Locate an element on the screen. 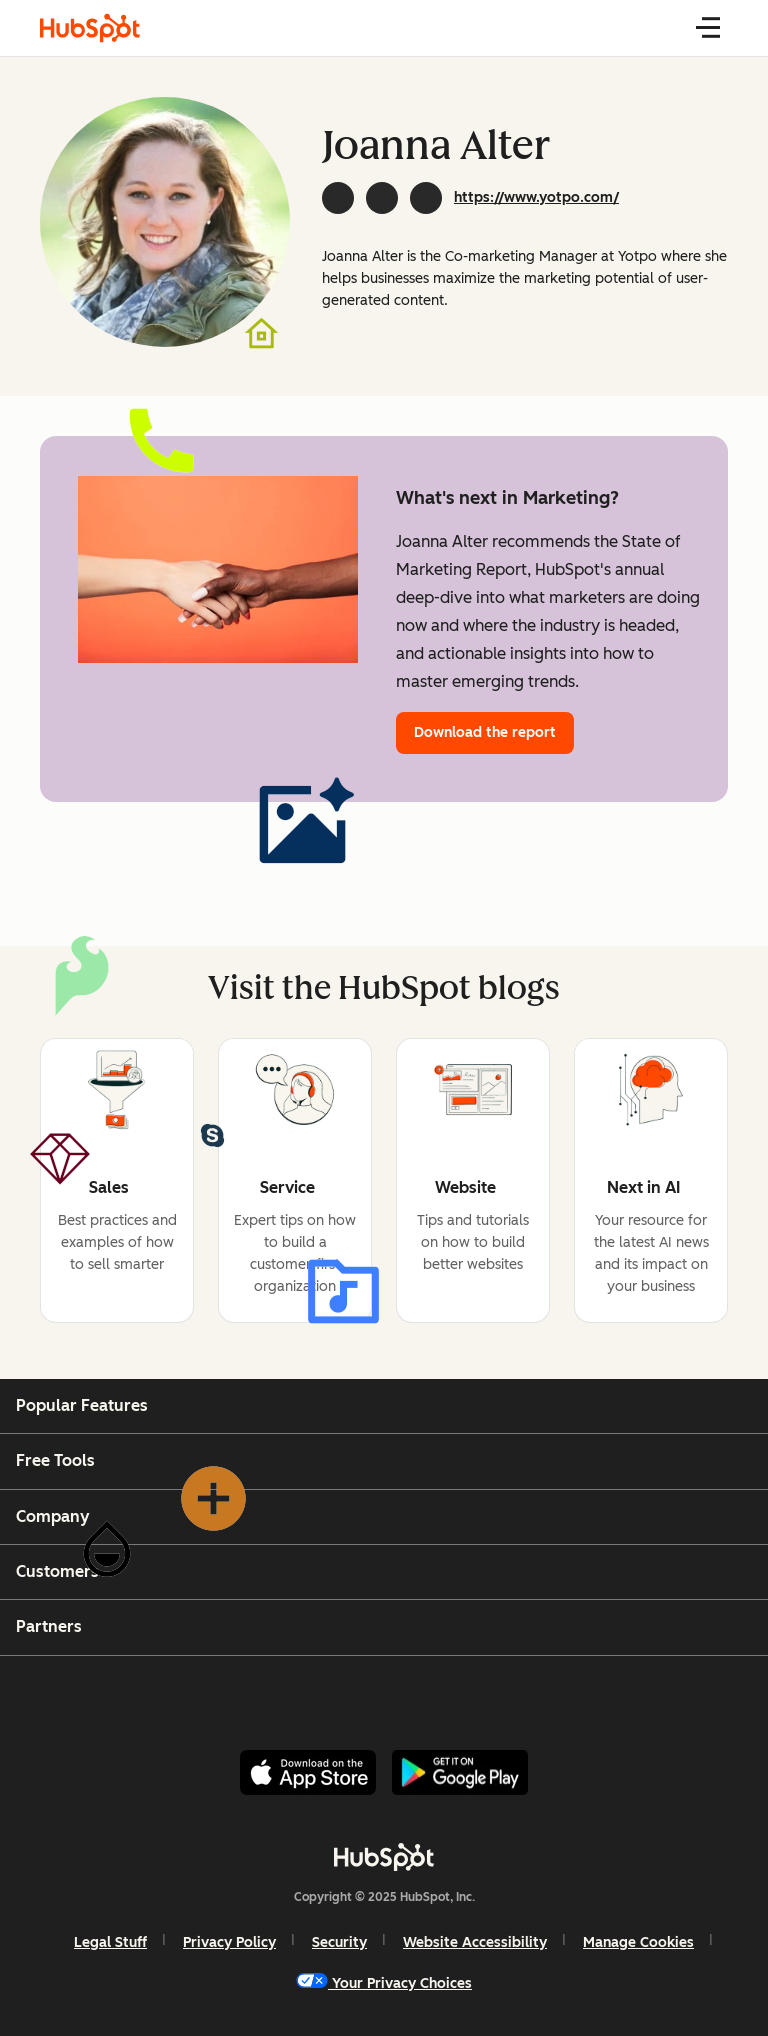  enhance image with AI is located at coordinates (302, 824).